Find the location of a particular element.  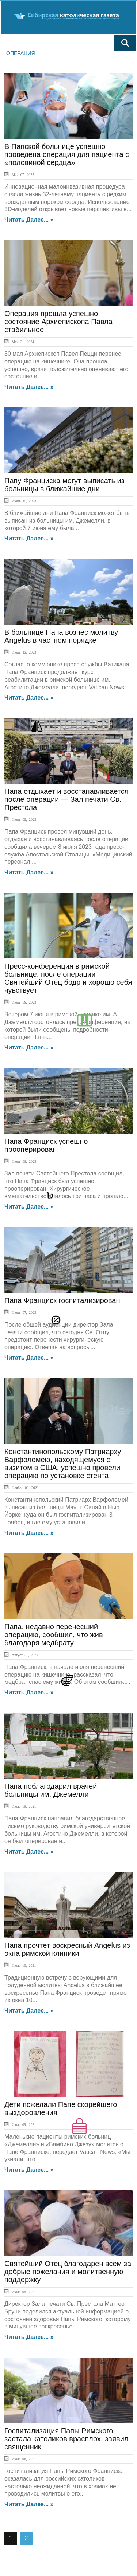

indicates seafood or shellfish menu category is located at coordinates (67, 1680).